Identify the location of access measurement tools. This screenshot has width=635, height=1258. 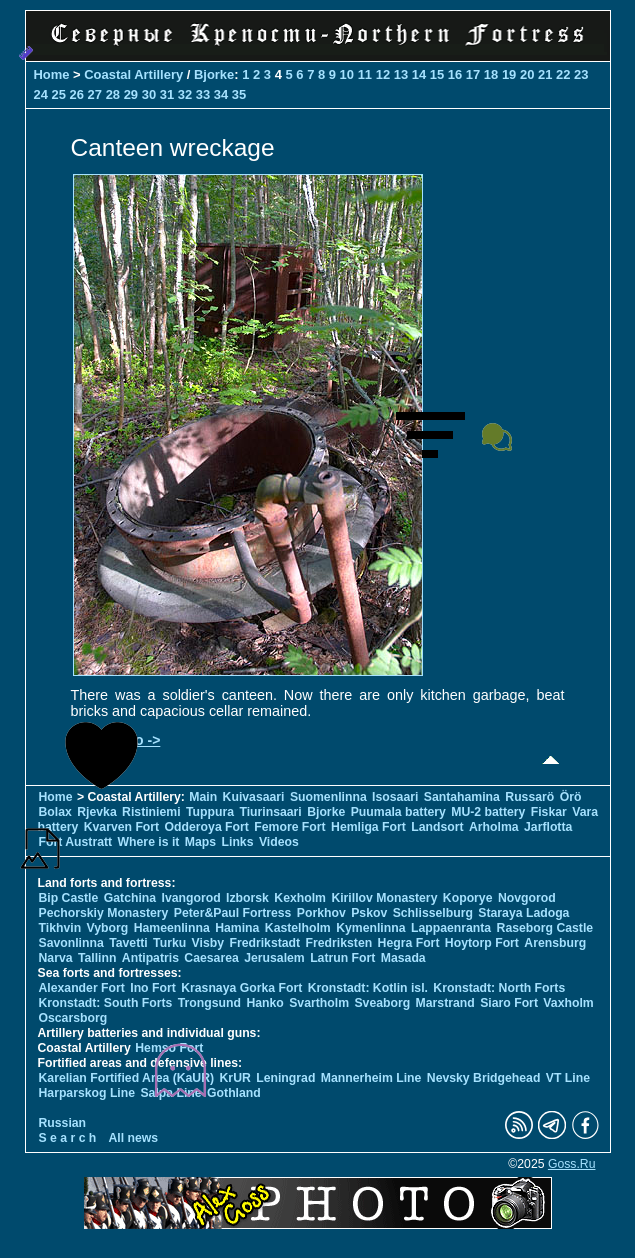
(26, 53).